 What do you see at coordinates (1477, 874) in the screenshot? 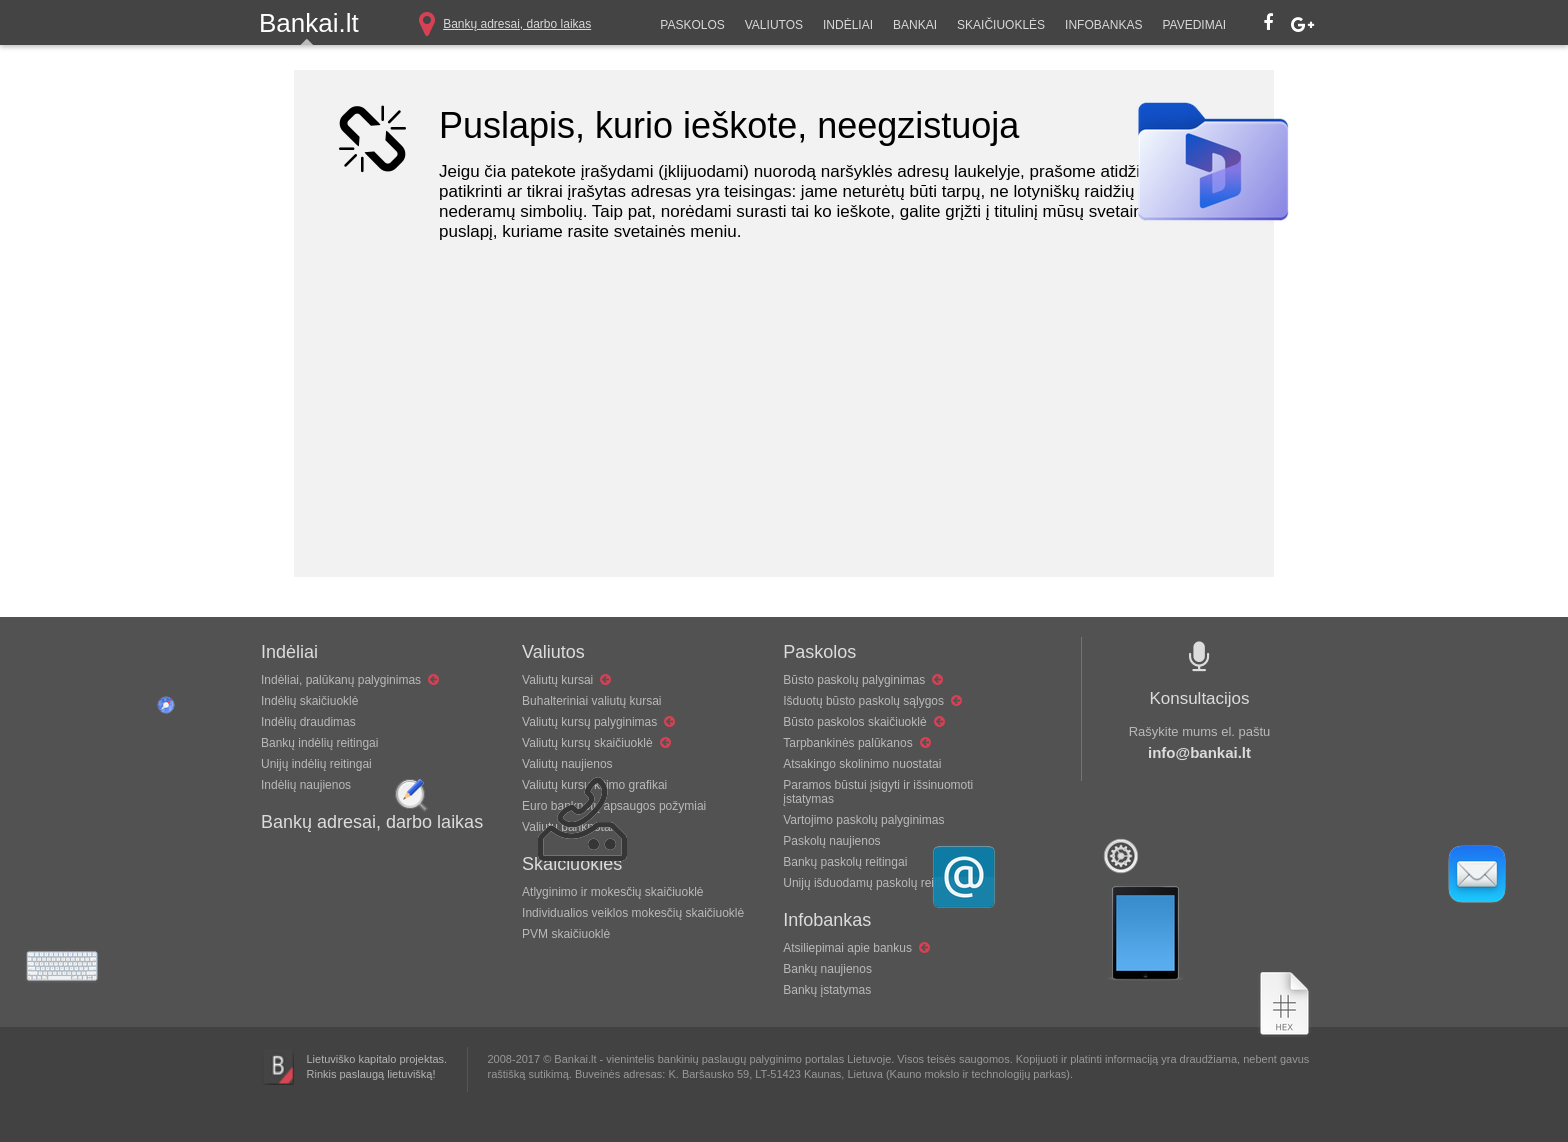
I see `open the mail app` at bounding box center [1477, 874].